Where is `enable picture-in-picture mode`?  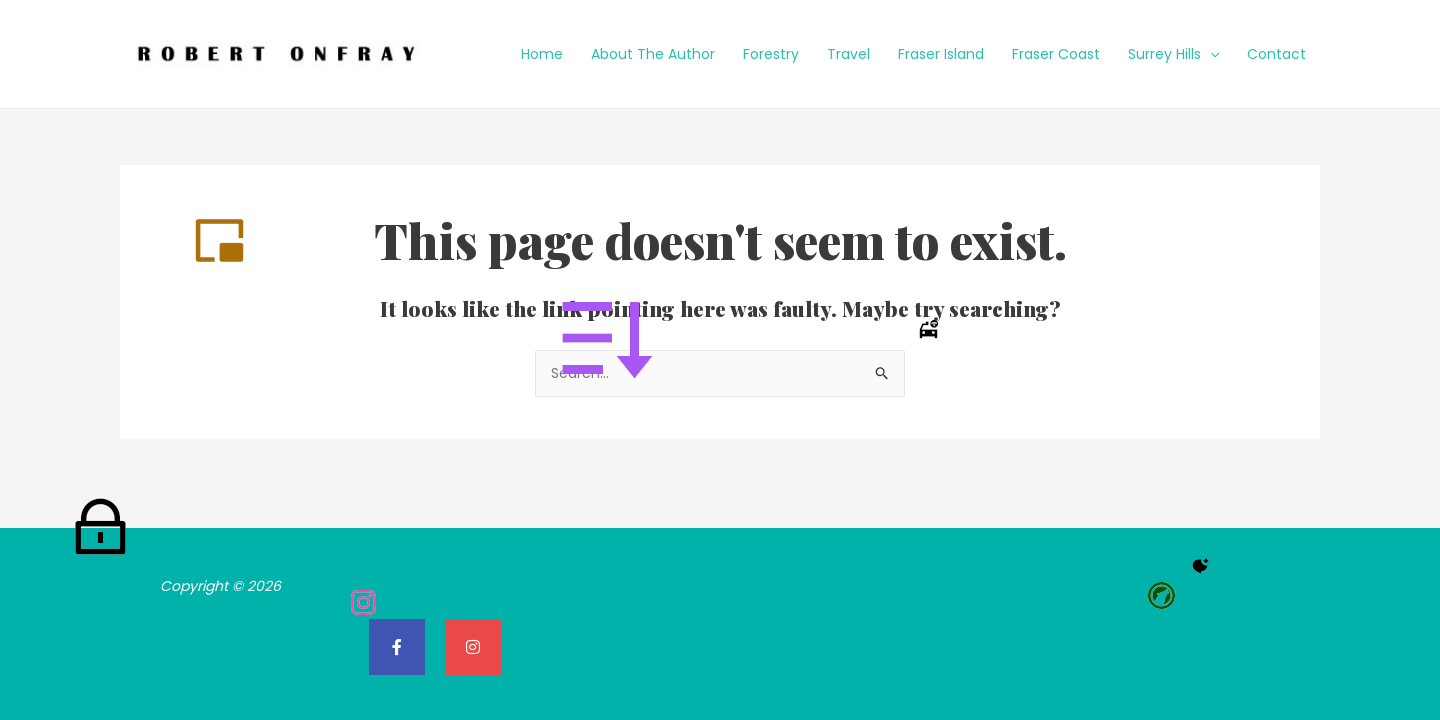
enable picture-in-picture mode is located at coordinates (219, 240).